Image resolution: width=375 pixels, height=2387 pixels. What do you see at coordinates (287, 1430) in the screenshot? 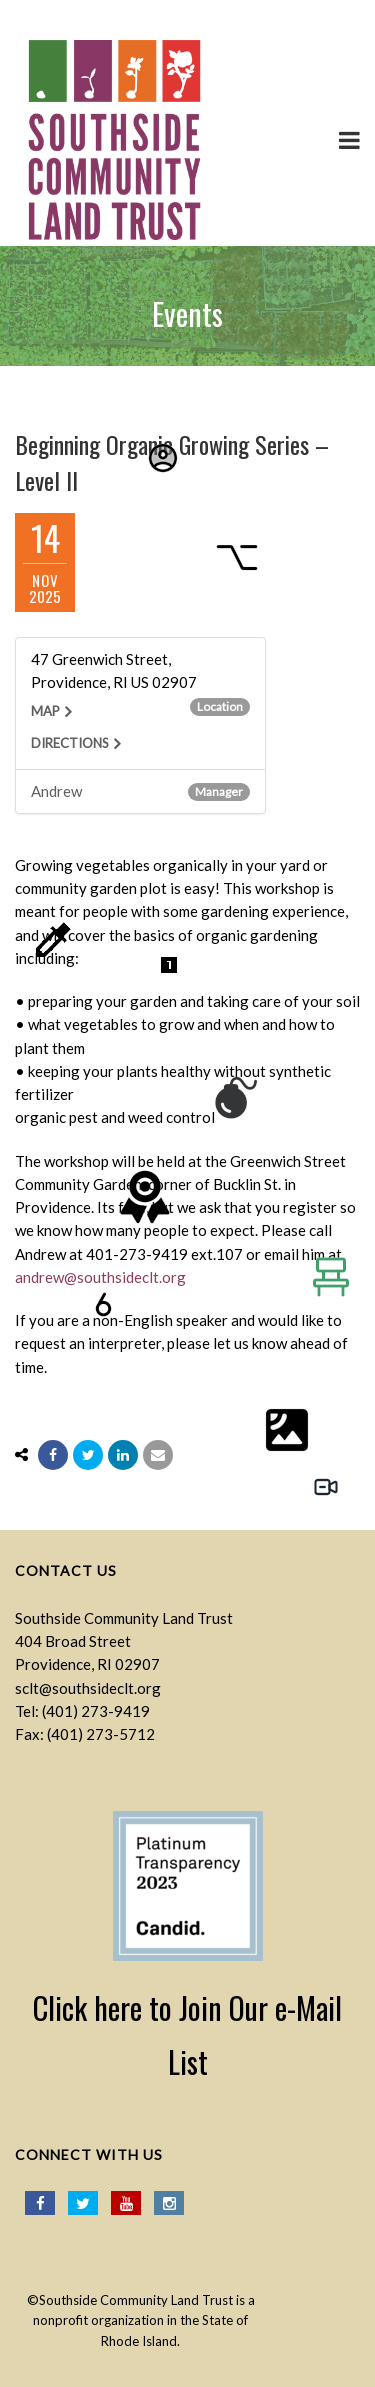
I see `switch to satellite map view` at bounding box center [287, 1430].